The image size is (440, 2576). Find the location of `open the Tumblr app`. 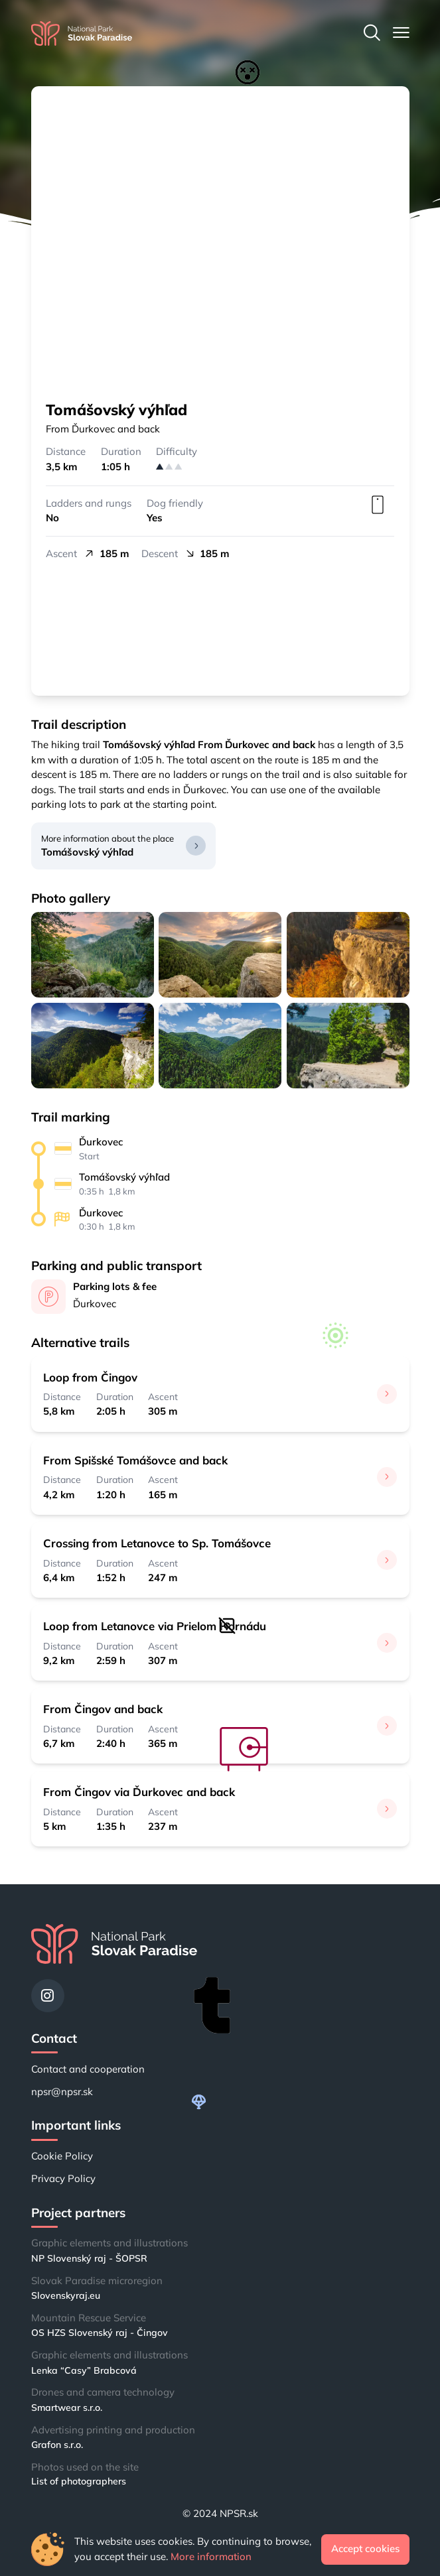

open the Tumblr app is located at coordinates (212, 2005).